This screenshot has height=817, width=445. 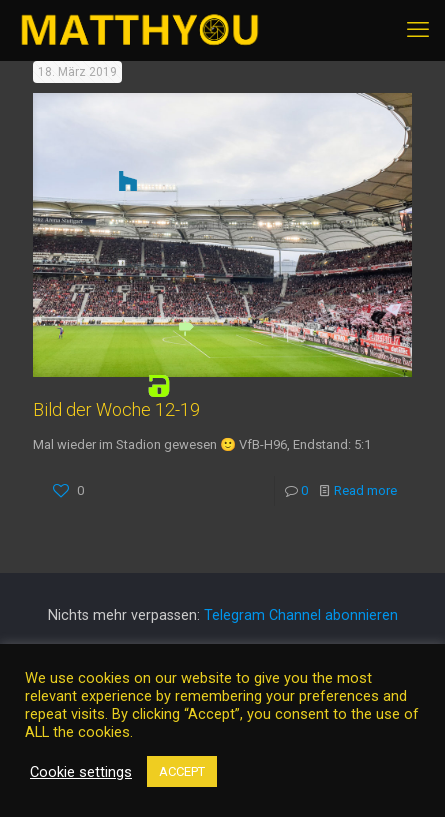 I want to click on get directions or navigate to a destination, so click(x=186, y=328).